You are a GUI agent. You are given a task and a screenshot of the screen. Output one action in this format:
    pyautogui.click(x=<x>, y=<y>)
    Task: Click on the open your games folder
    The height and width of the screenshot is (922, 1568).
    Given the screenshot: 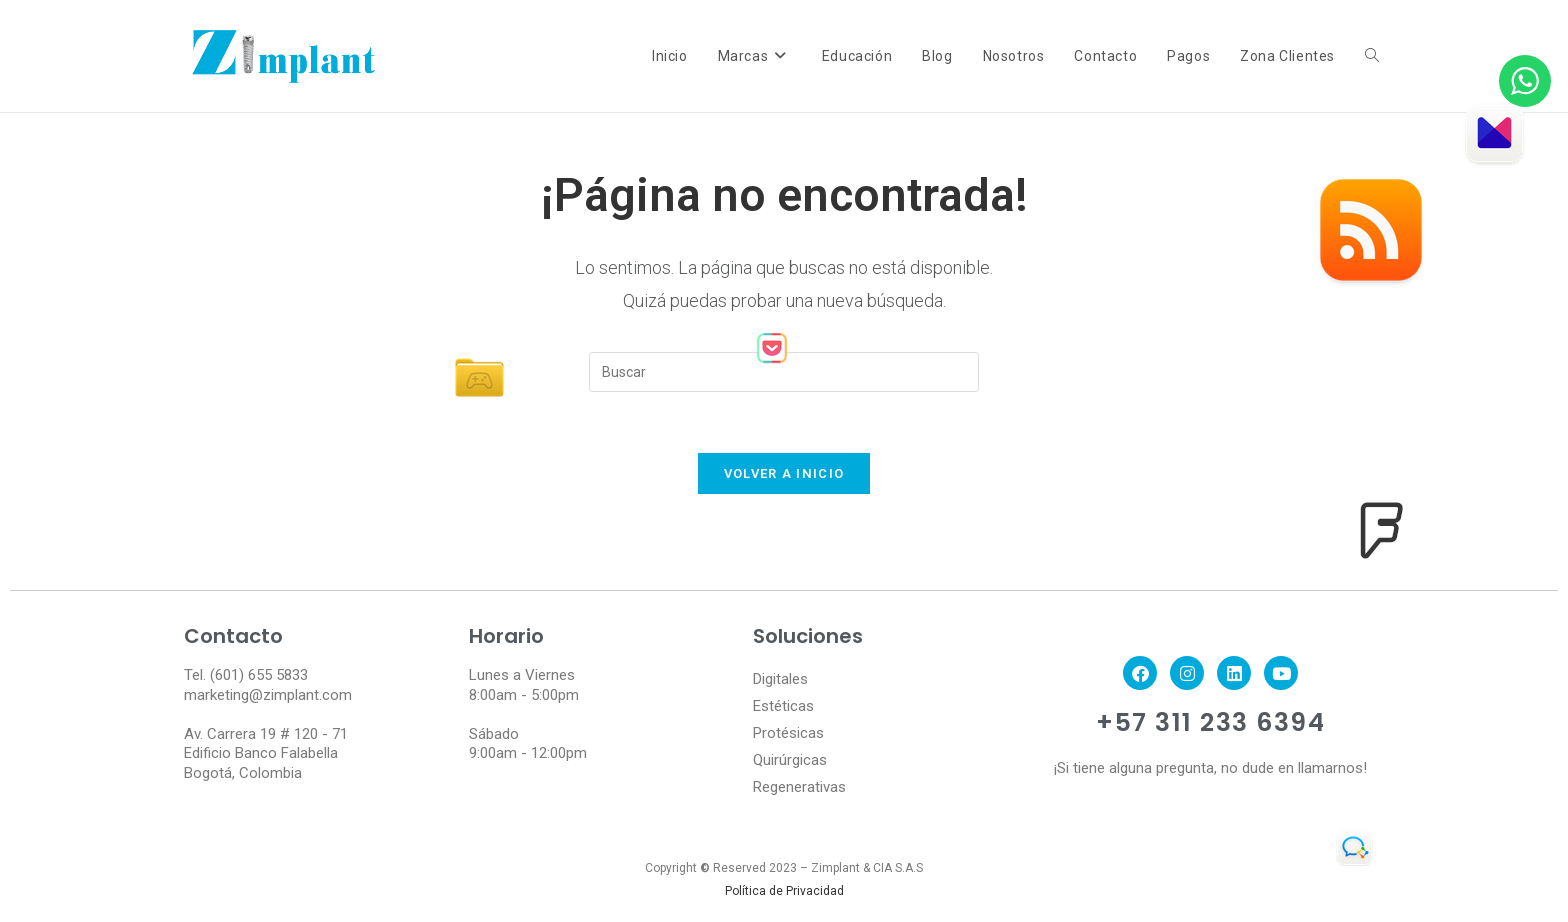 What is the action you would take?
    pyautogui.click(x=479, y=377)
    